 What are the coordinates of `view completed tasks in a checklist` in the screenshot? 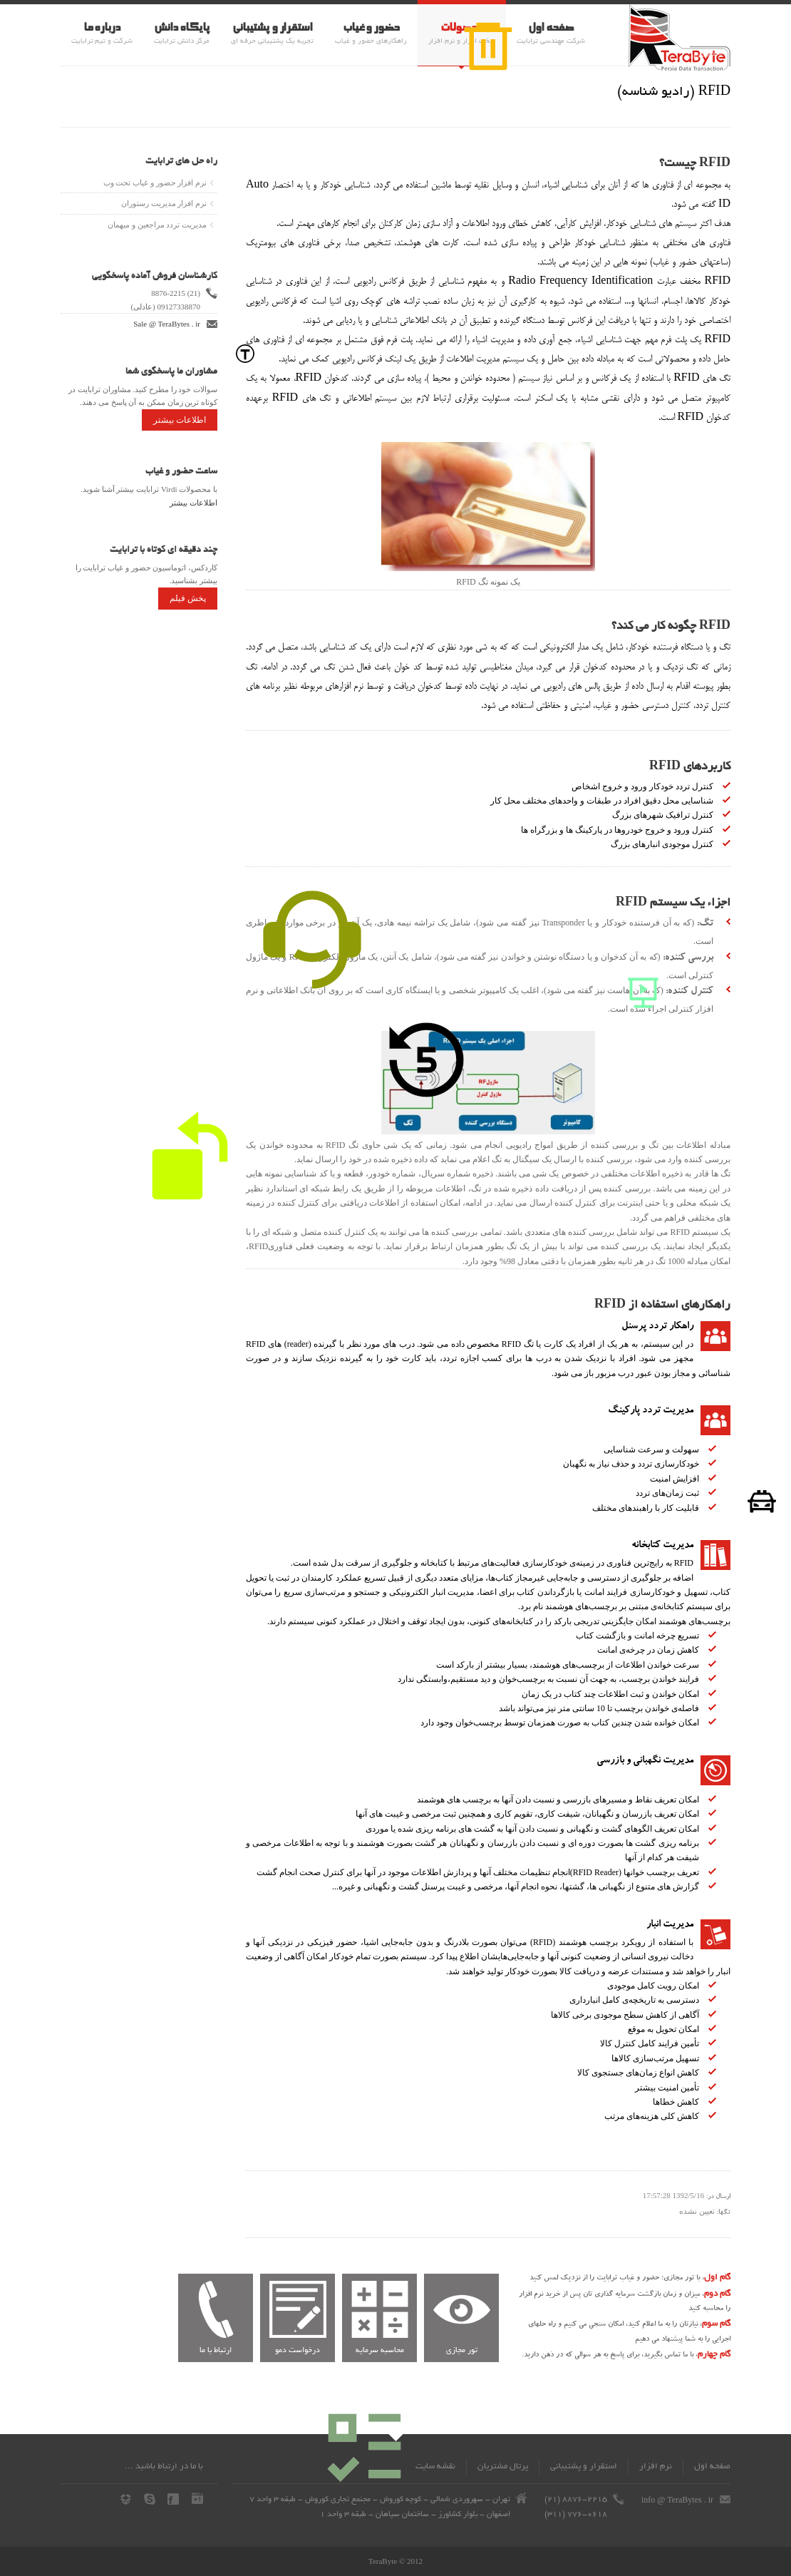 It's located at (364, 2446).